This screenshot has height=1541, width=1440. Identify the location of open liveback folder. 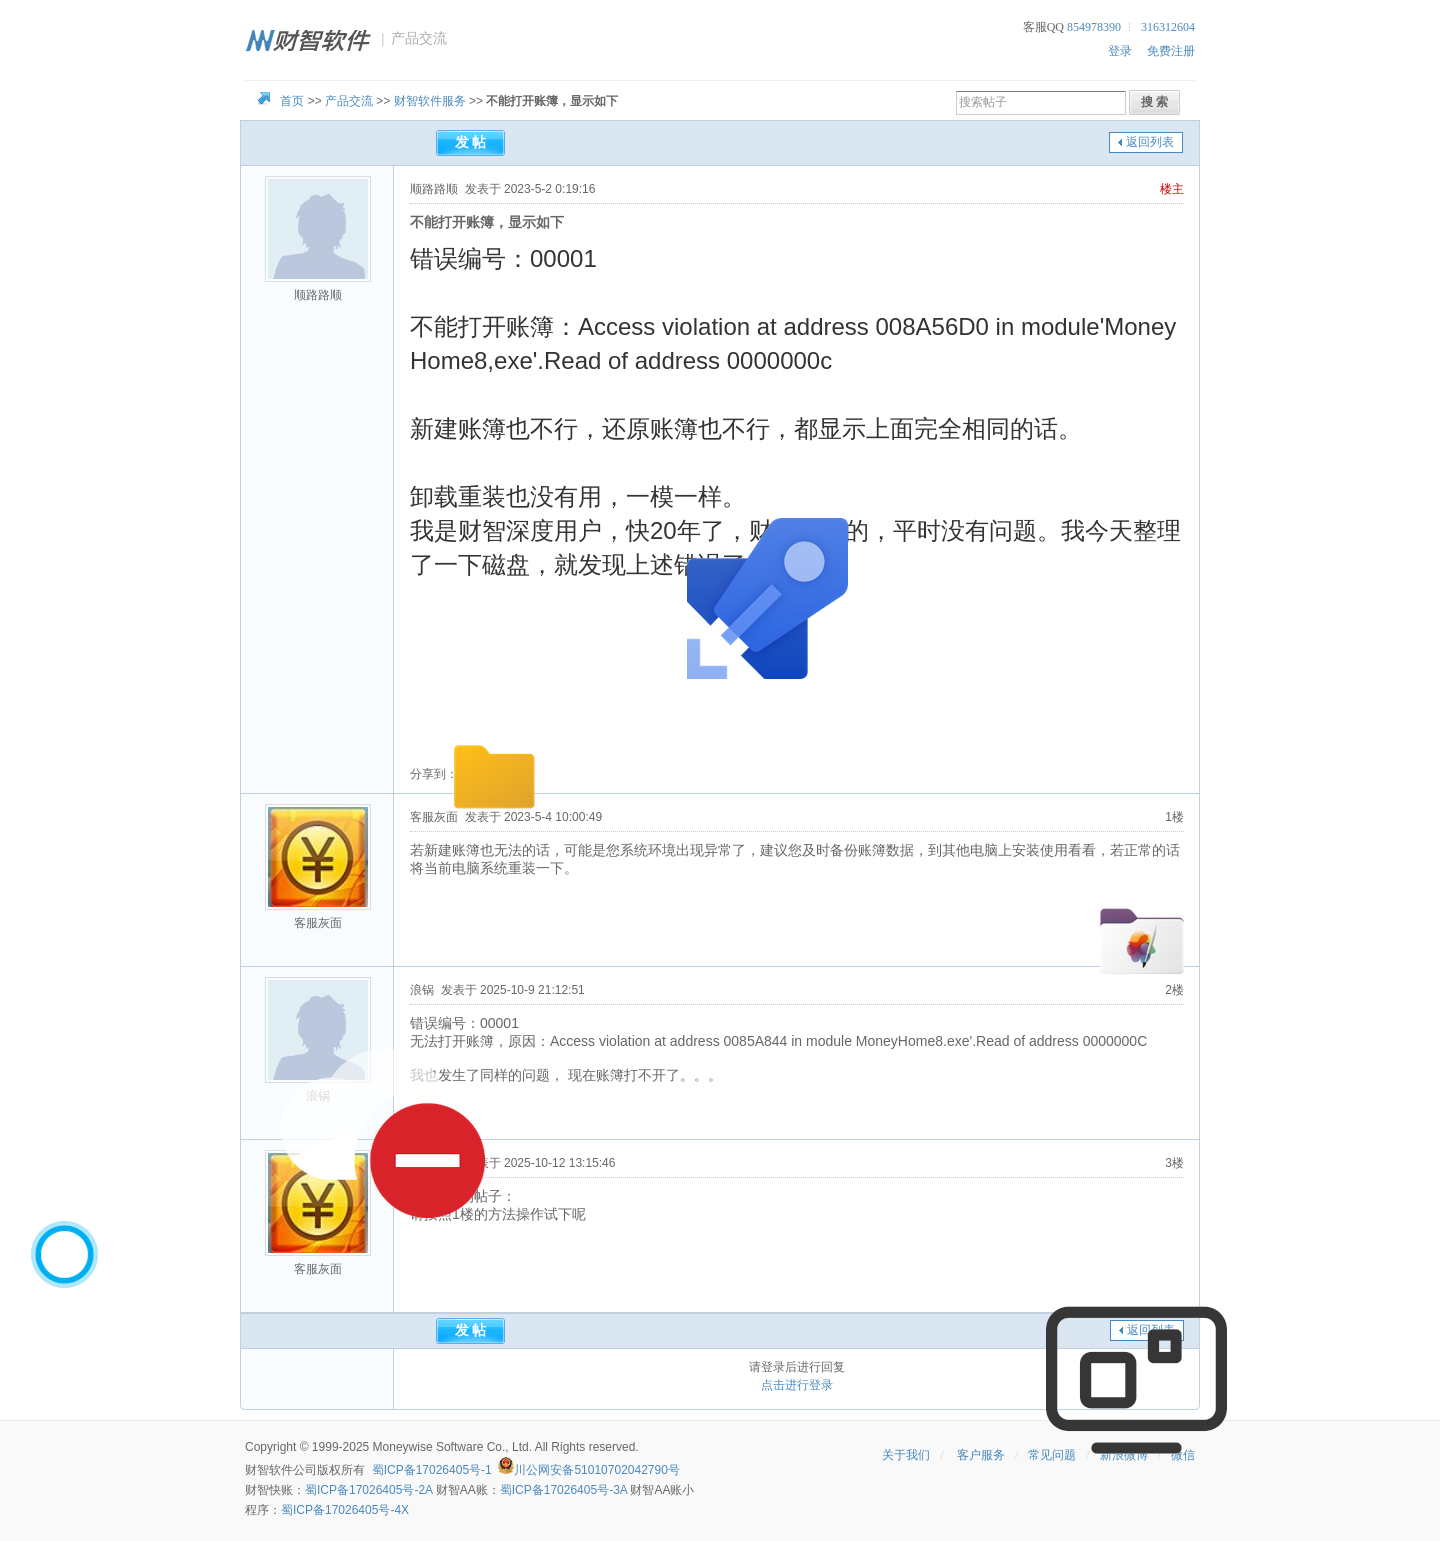
(494, 779).